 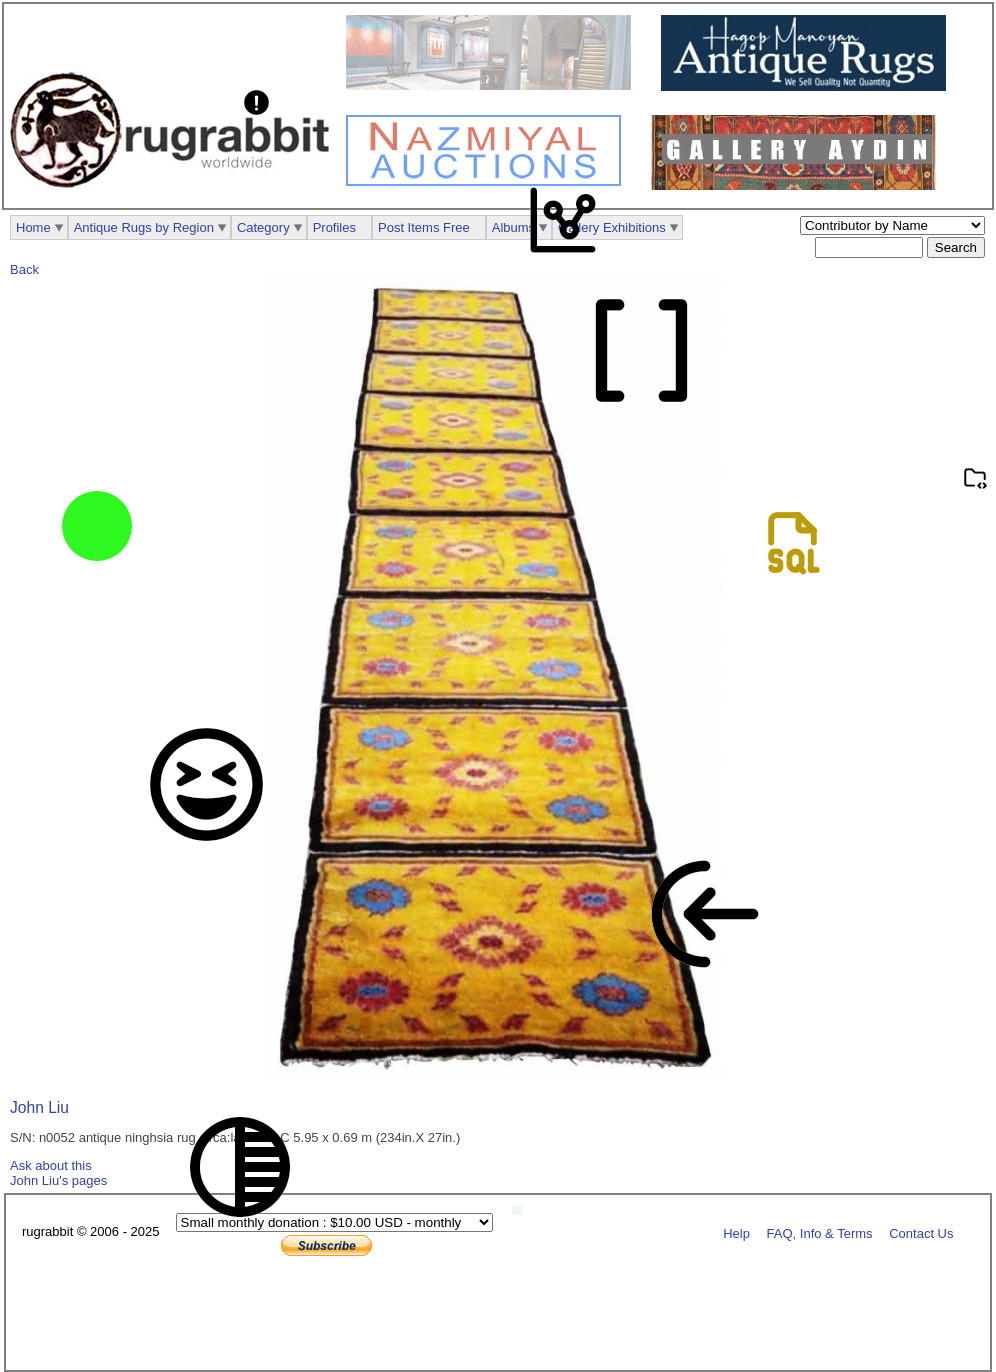 I want to click on open code projects folder, so click(x=975, y=478).